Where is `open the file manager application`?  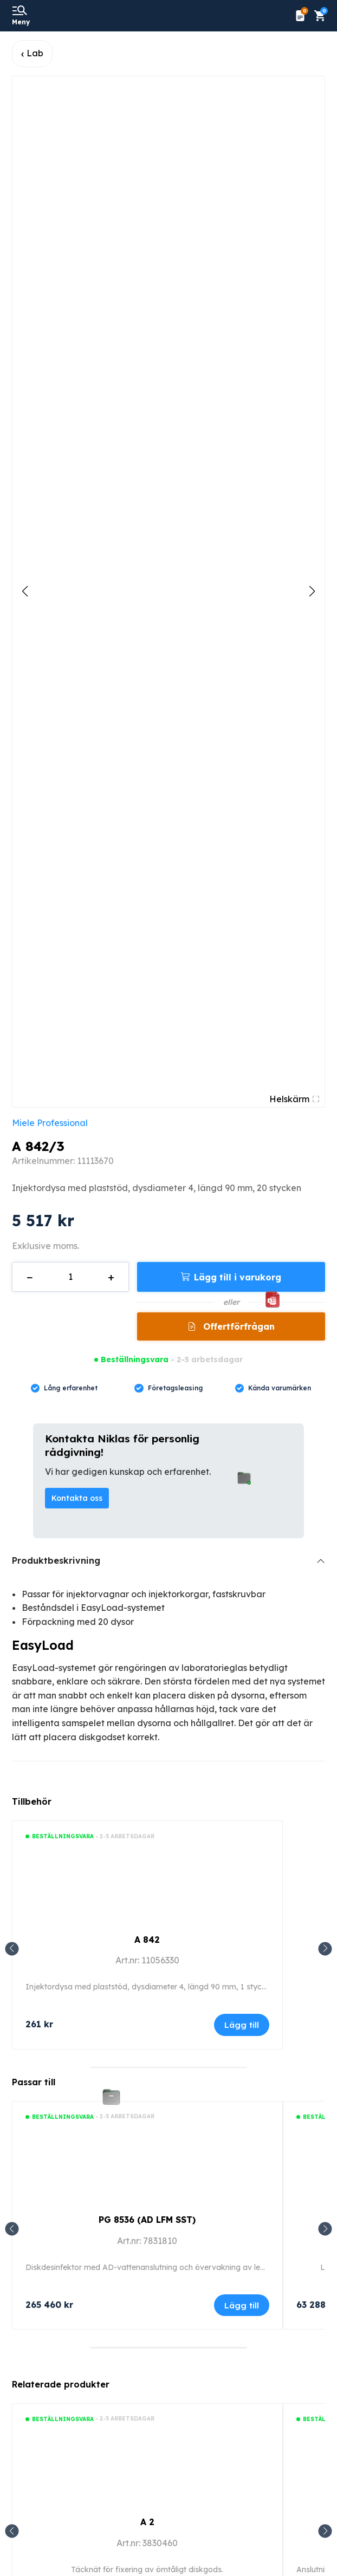 open the file manager application is located at coordinates (111, 2097).